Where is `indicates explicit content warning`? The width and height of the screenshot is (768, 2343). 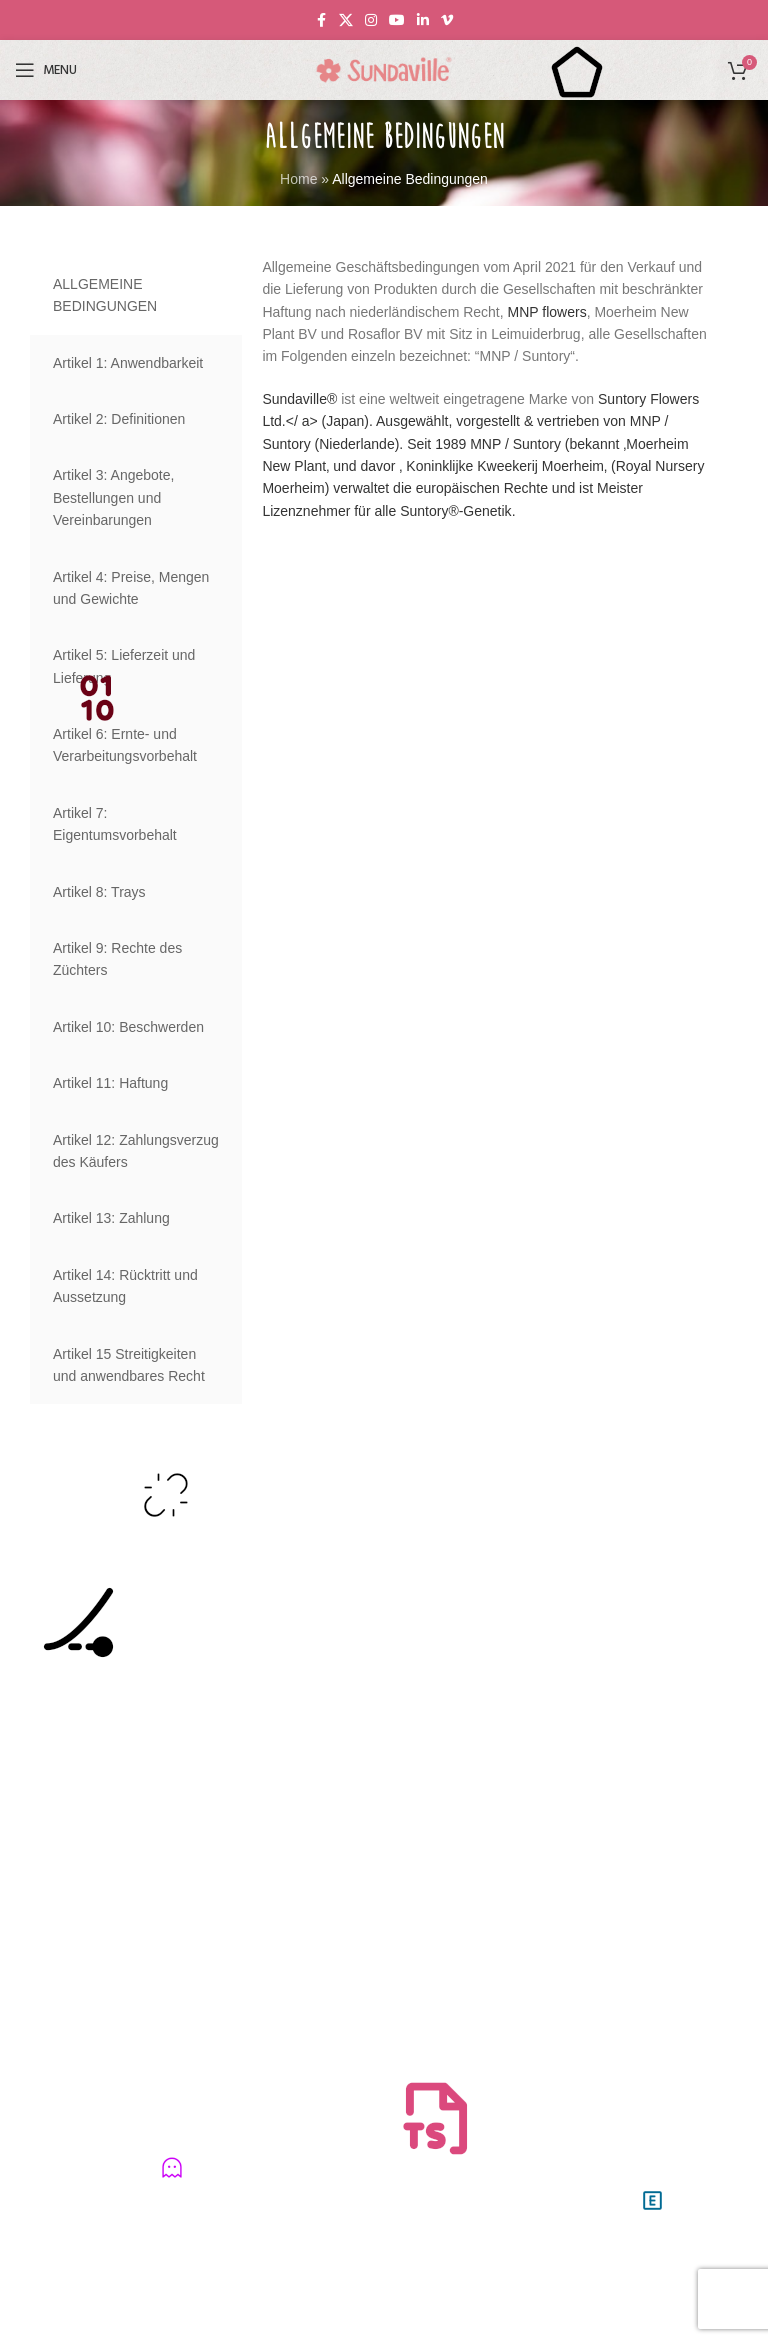 indicates explicit content warning is located at coordinates (652, 2200).